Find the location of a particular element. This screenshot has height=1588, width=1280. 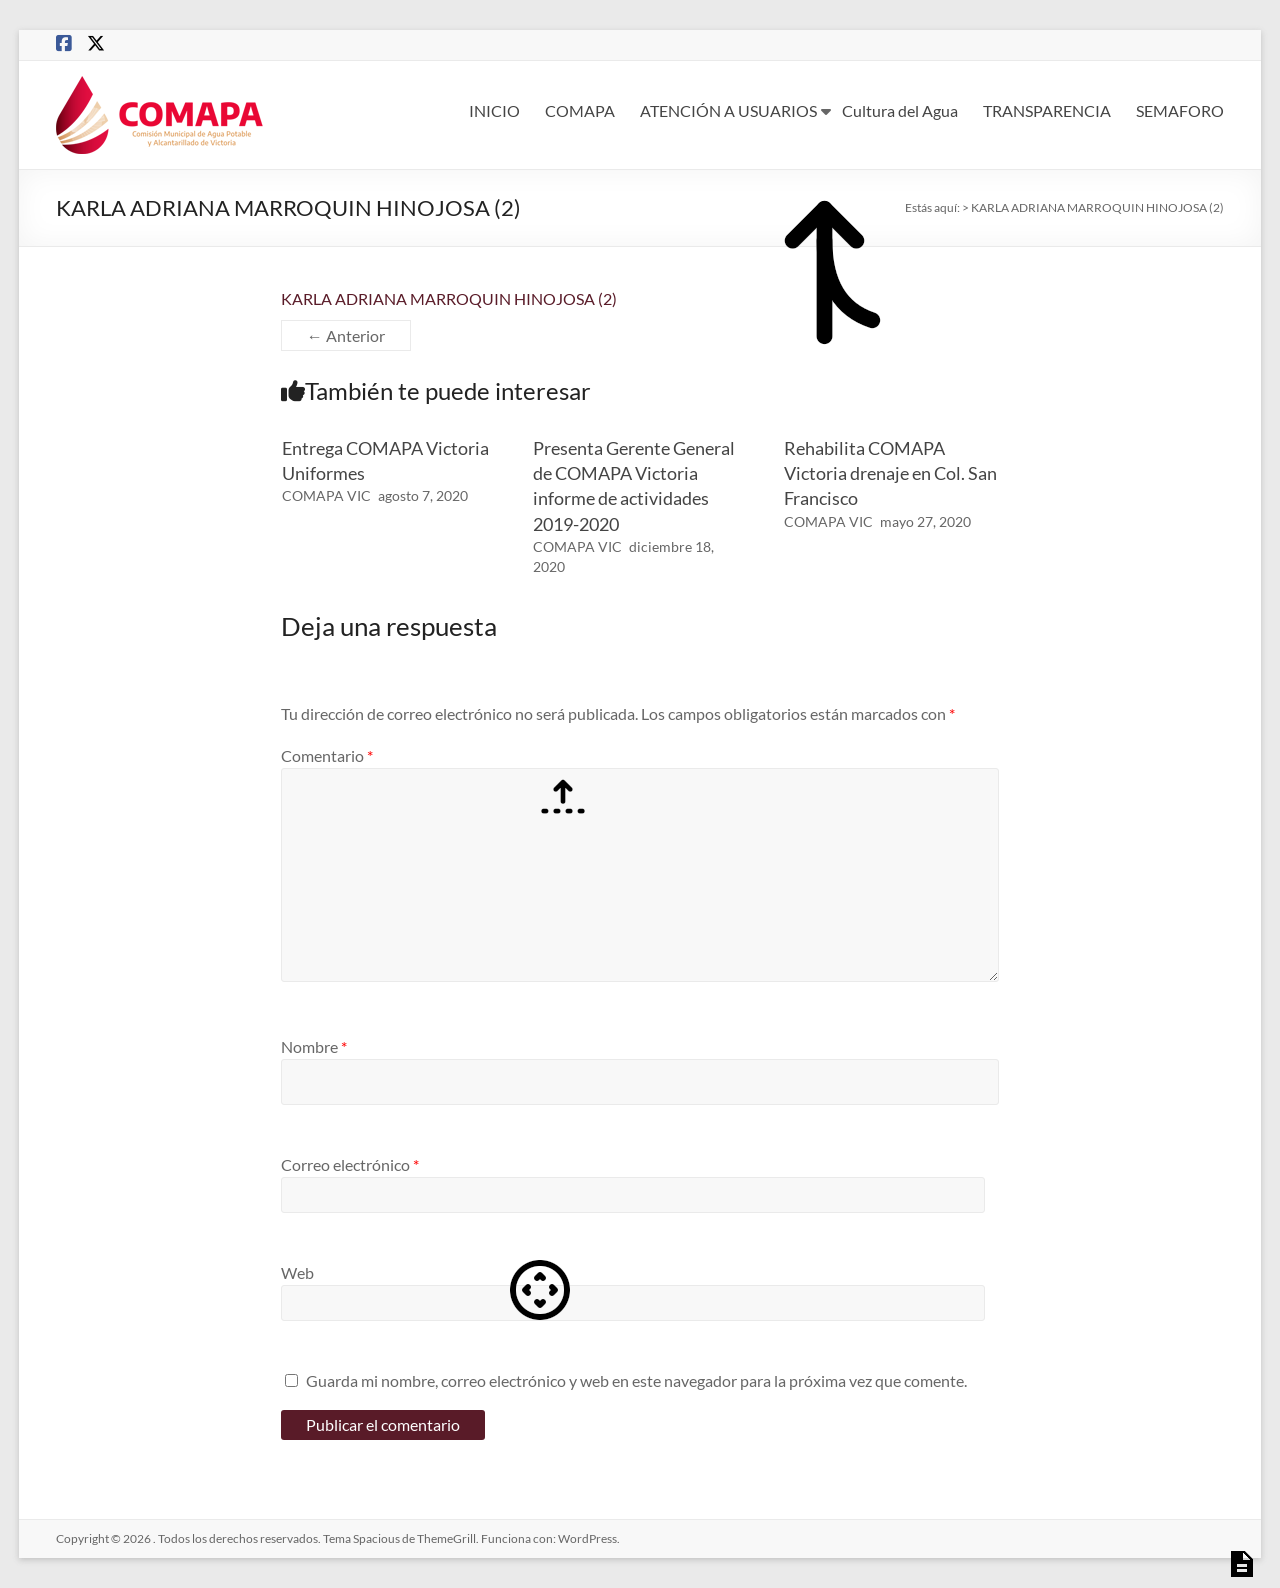

collapse content upward is located at coordinates (563, 799).